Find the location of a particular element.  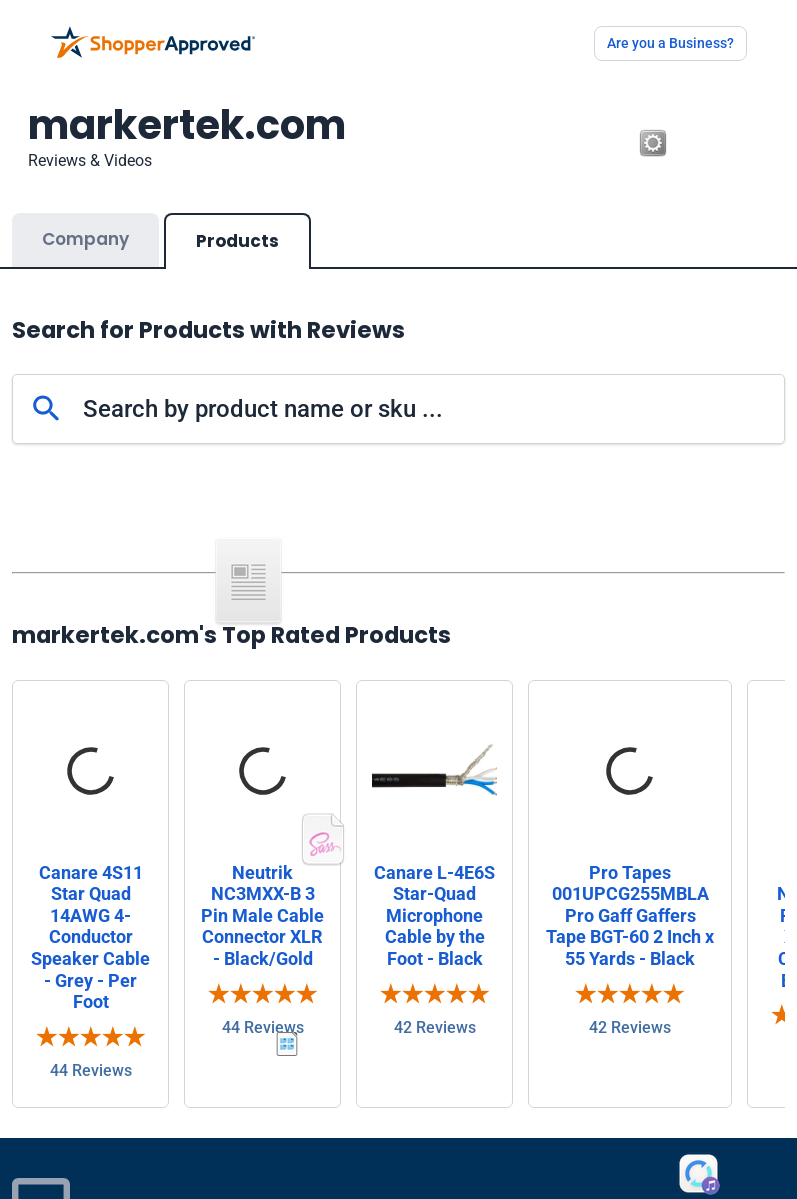

libreoffice master document file type is located at coordinates (287, 1044).